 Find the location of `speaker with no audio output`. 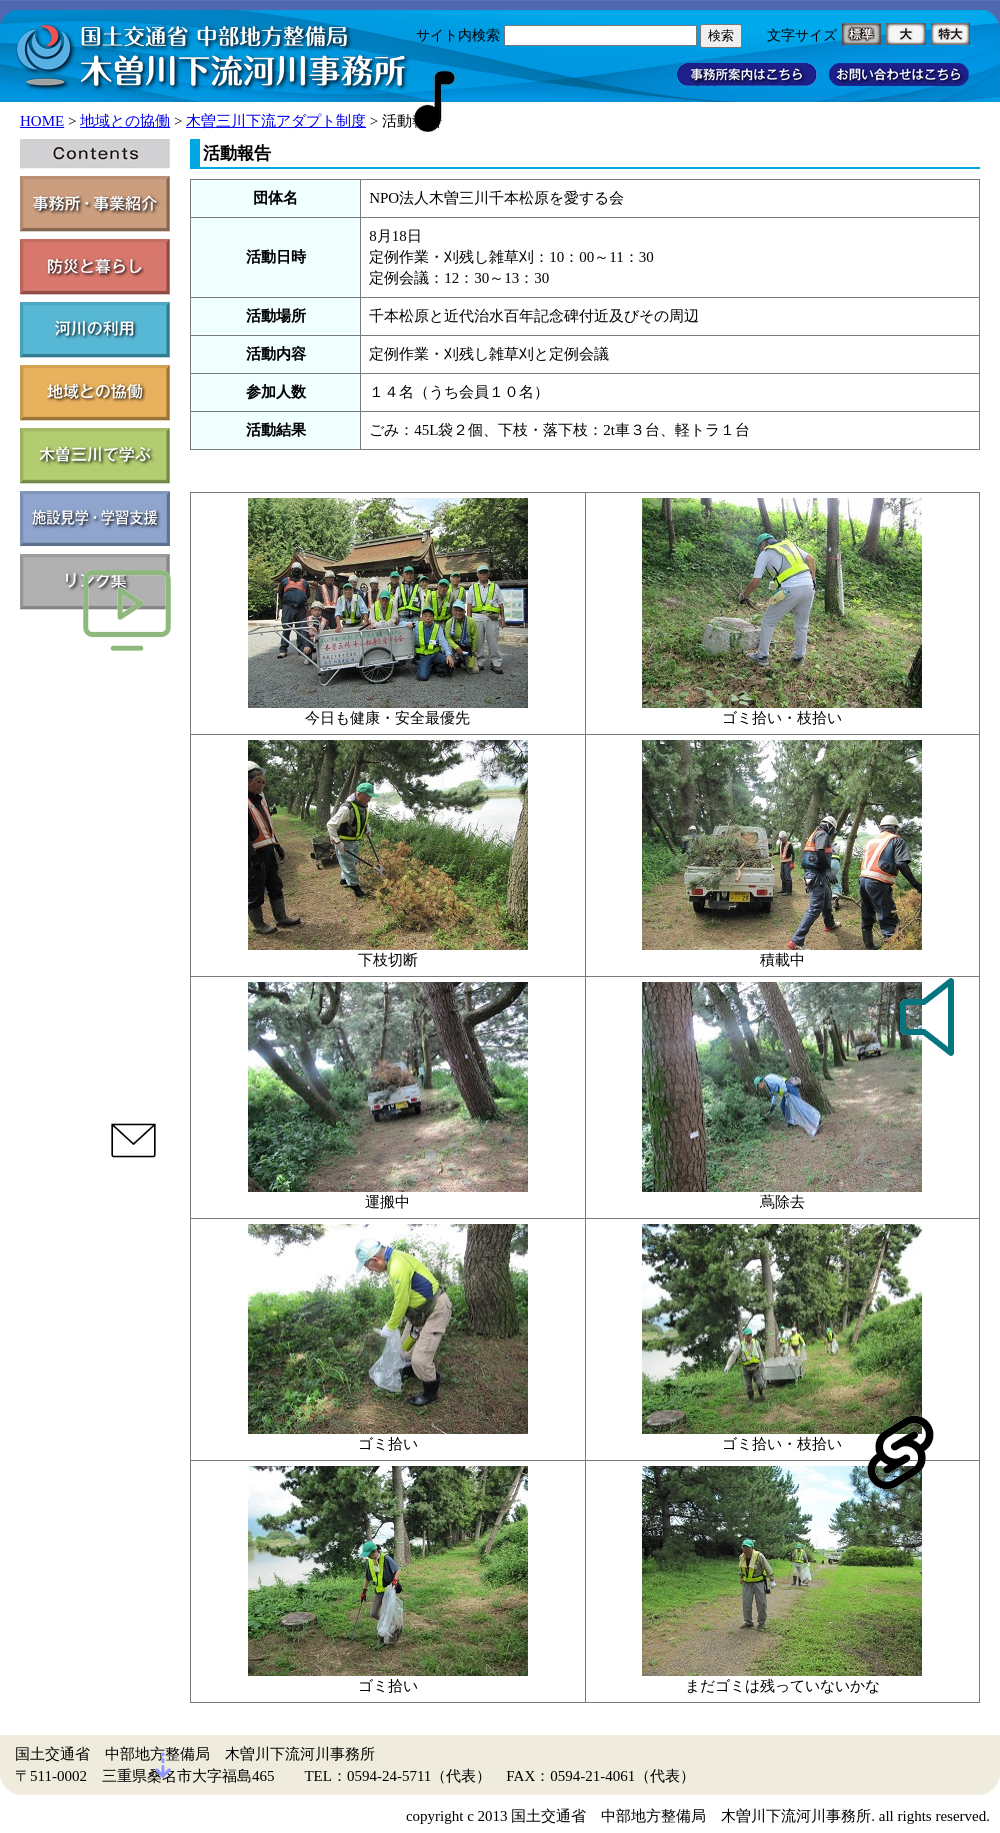

speaker with no audio output is located at coordinates (939, 1017).